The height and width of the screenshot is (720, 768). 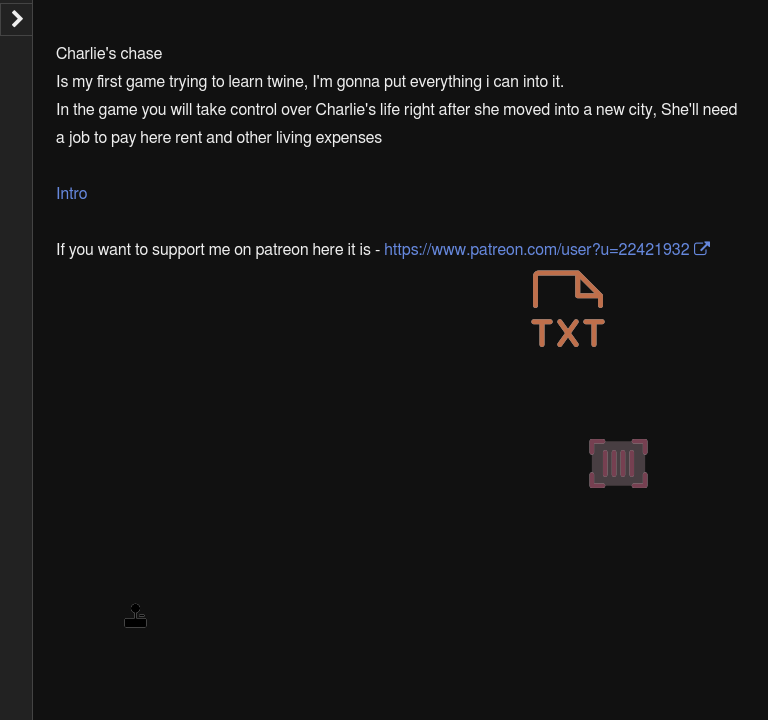 What do you see at coordinates (135, 616) in the screenshot?
I see `access game controls or gaming settings` at bounding box center [135, 616].